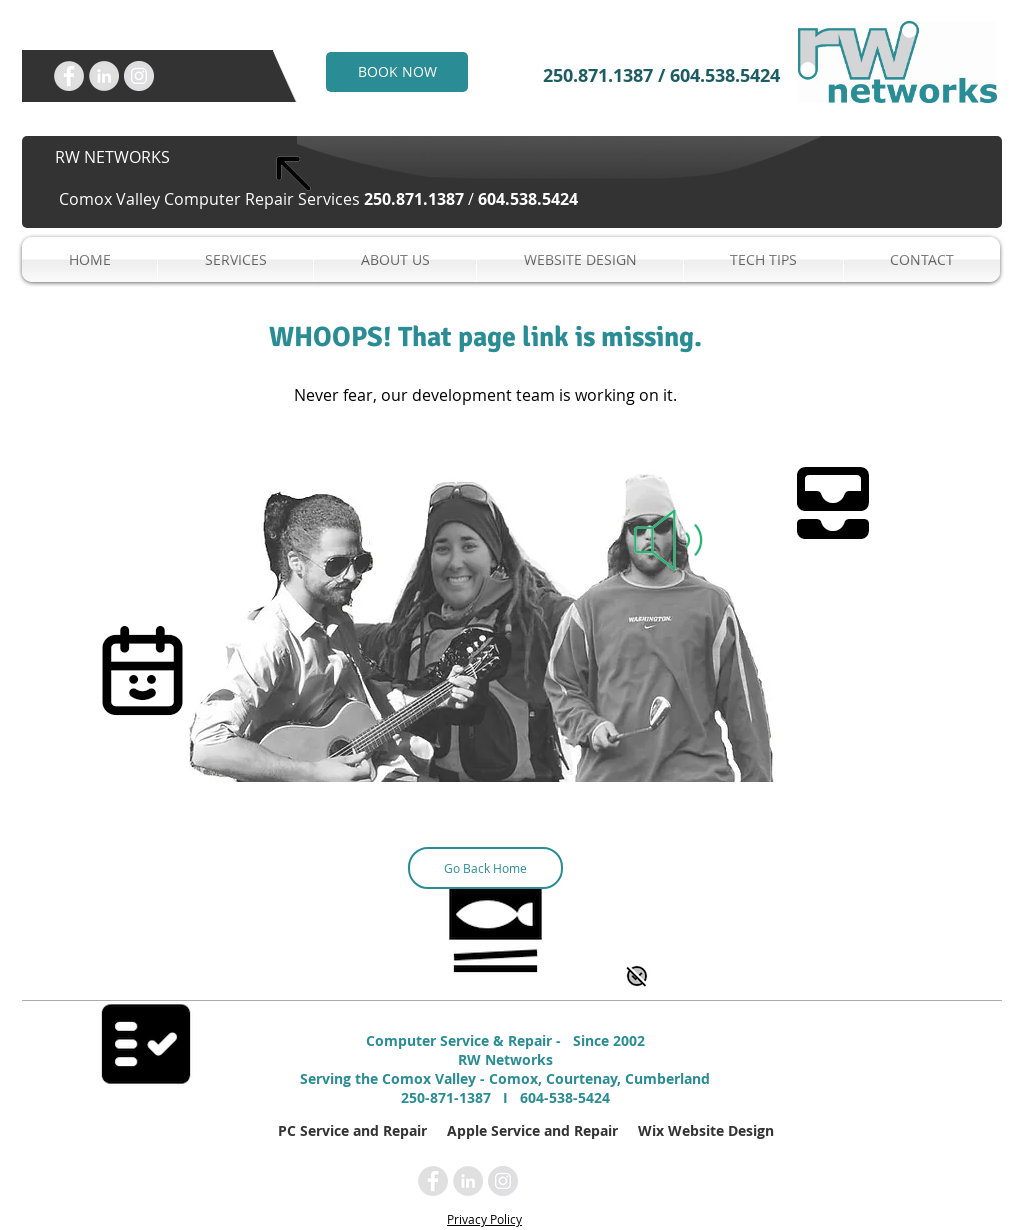  Describe the element at coordinates (495, 930) in the screenshot. I see `view set meal or food combo options` at that location.